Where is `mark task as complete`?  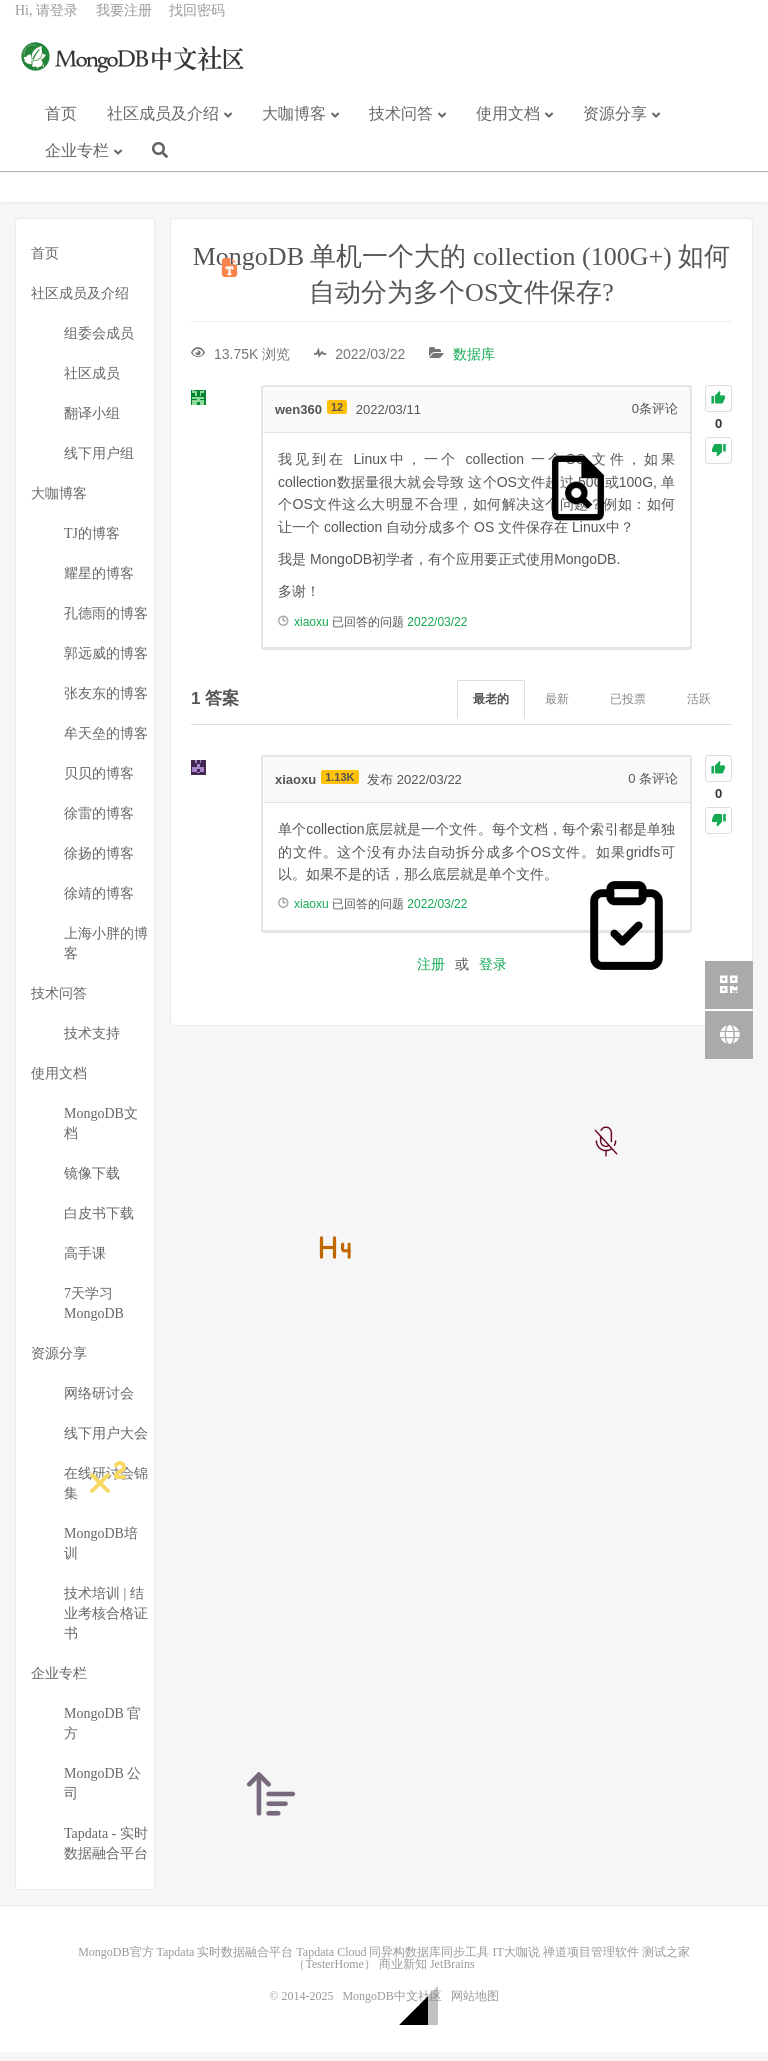 mark task as complete is located at coordinates (626, 925).